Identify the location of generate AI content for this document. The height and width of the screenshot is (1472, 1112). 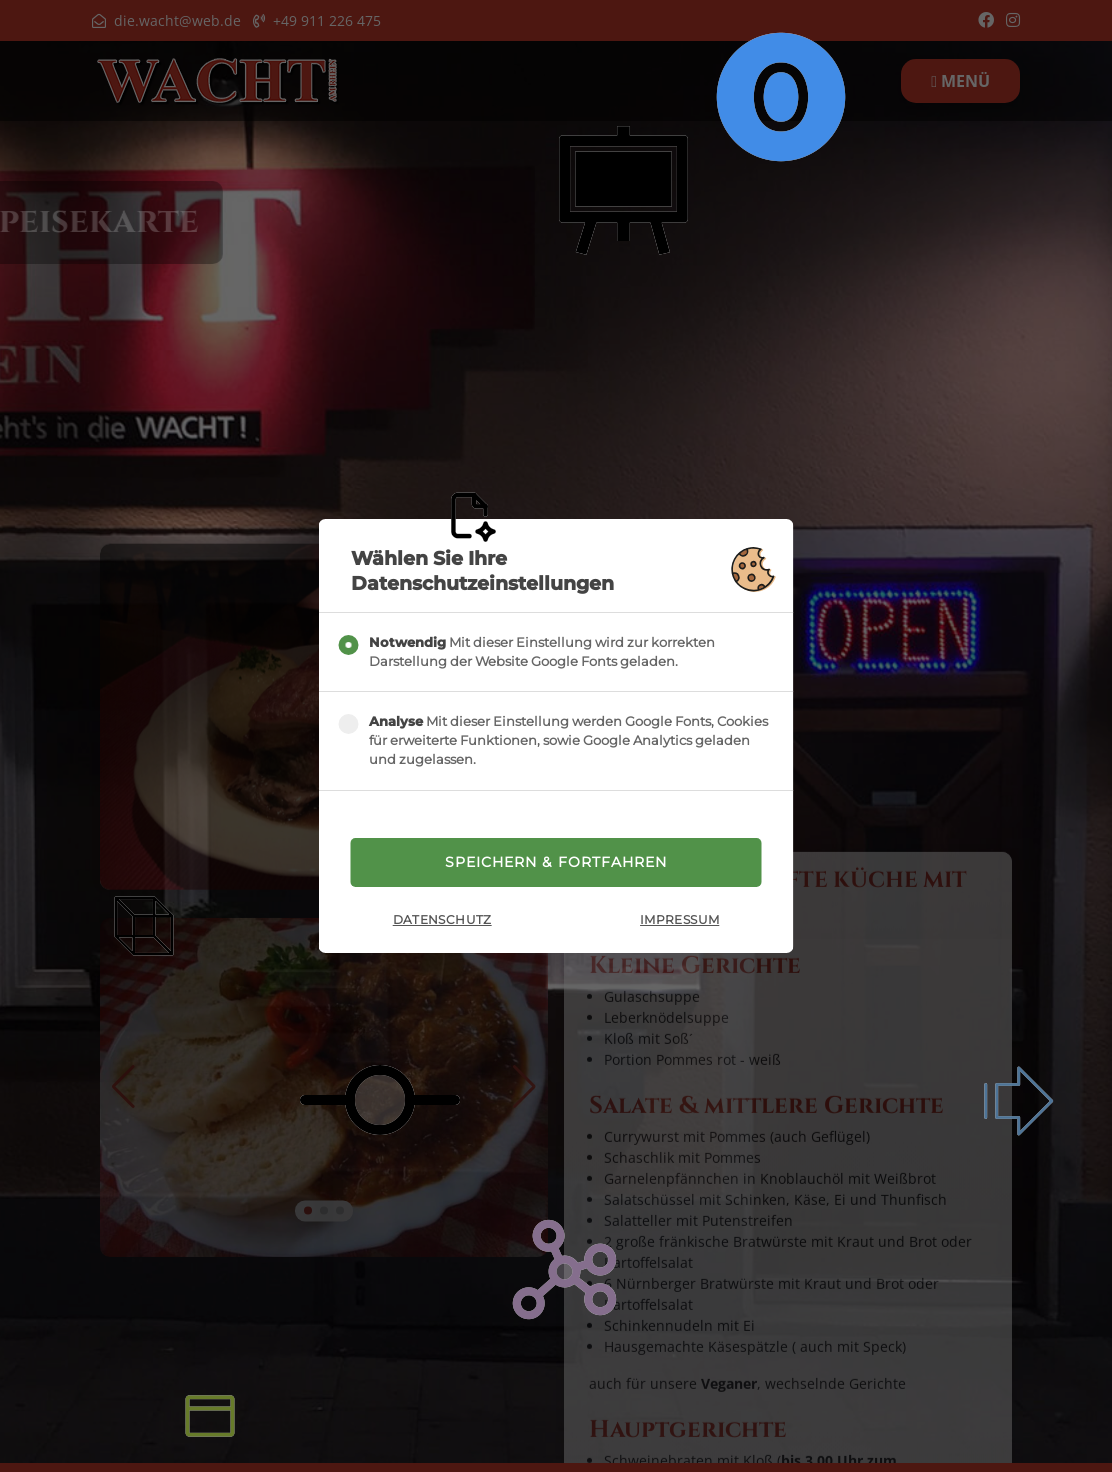
(469, 515).